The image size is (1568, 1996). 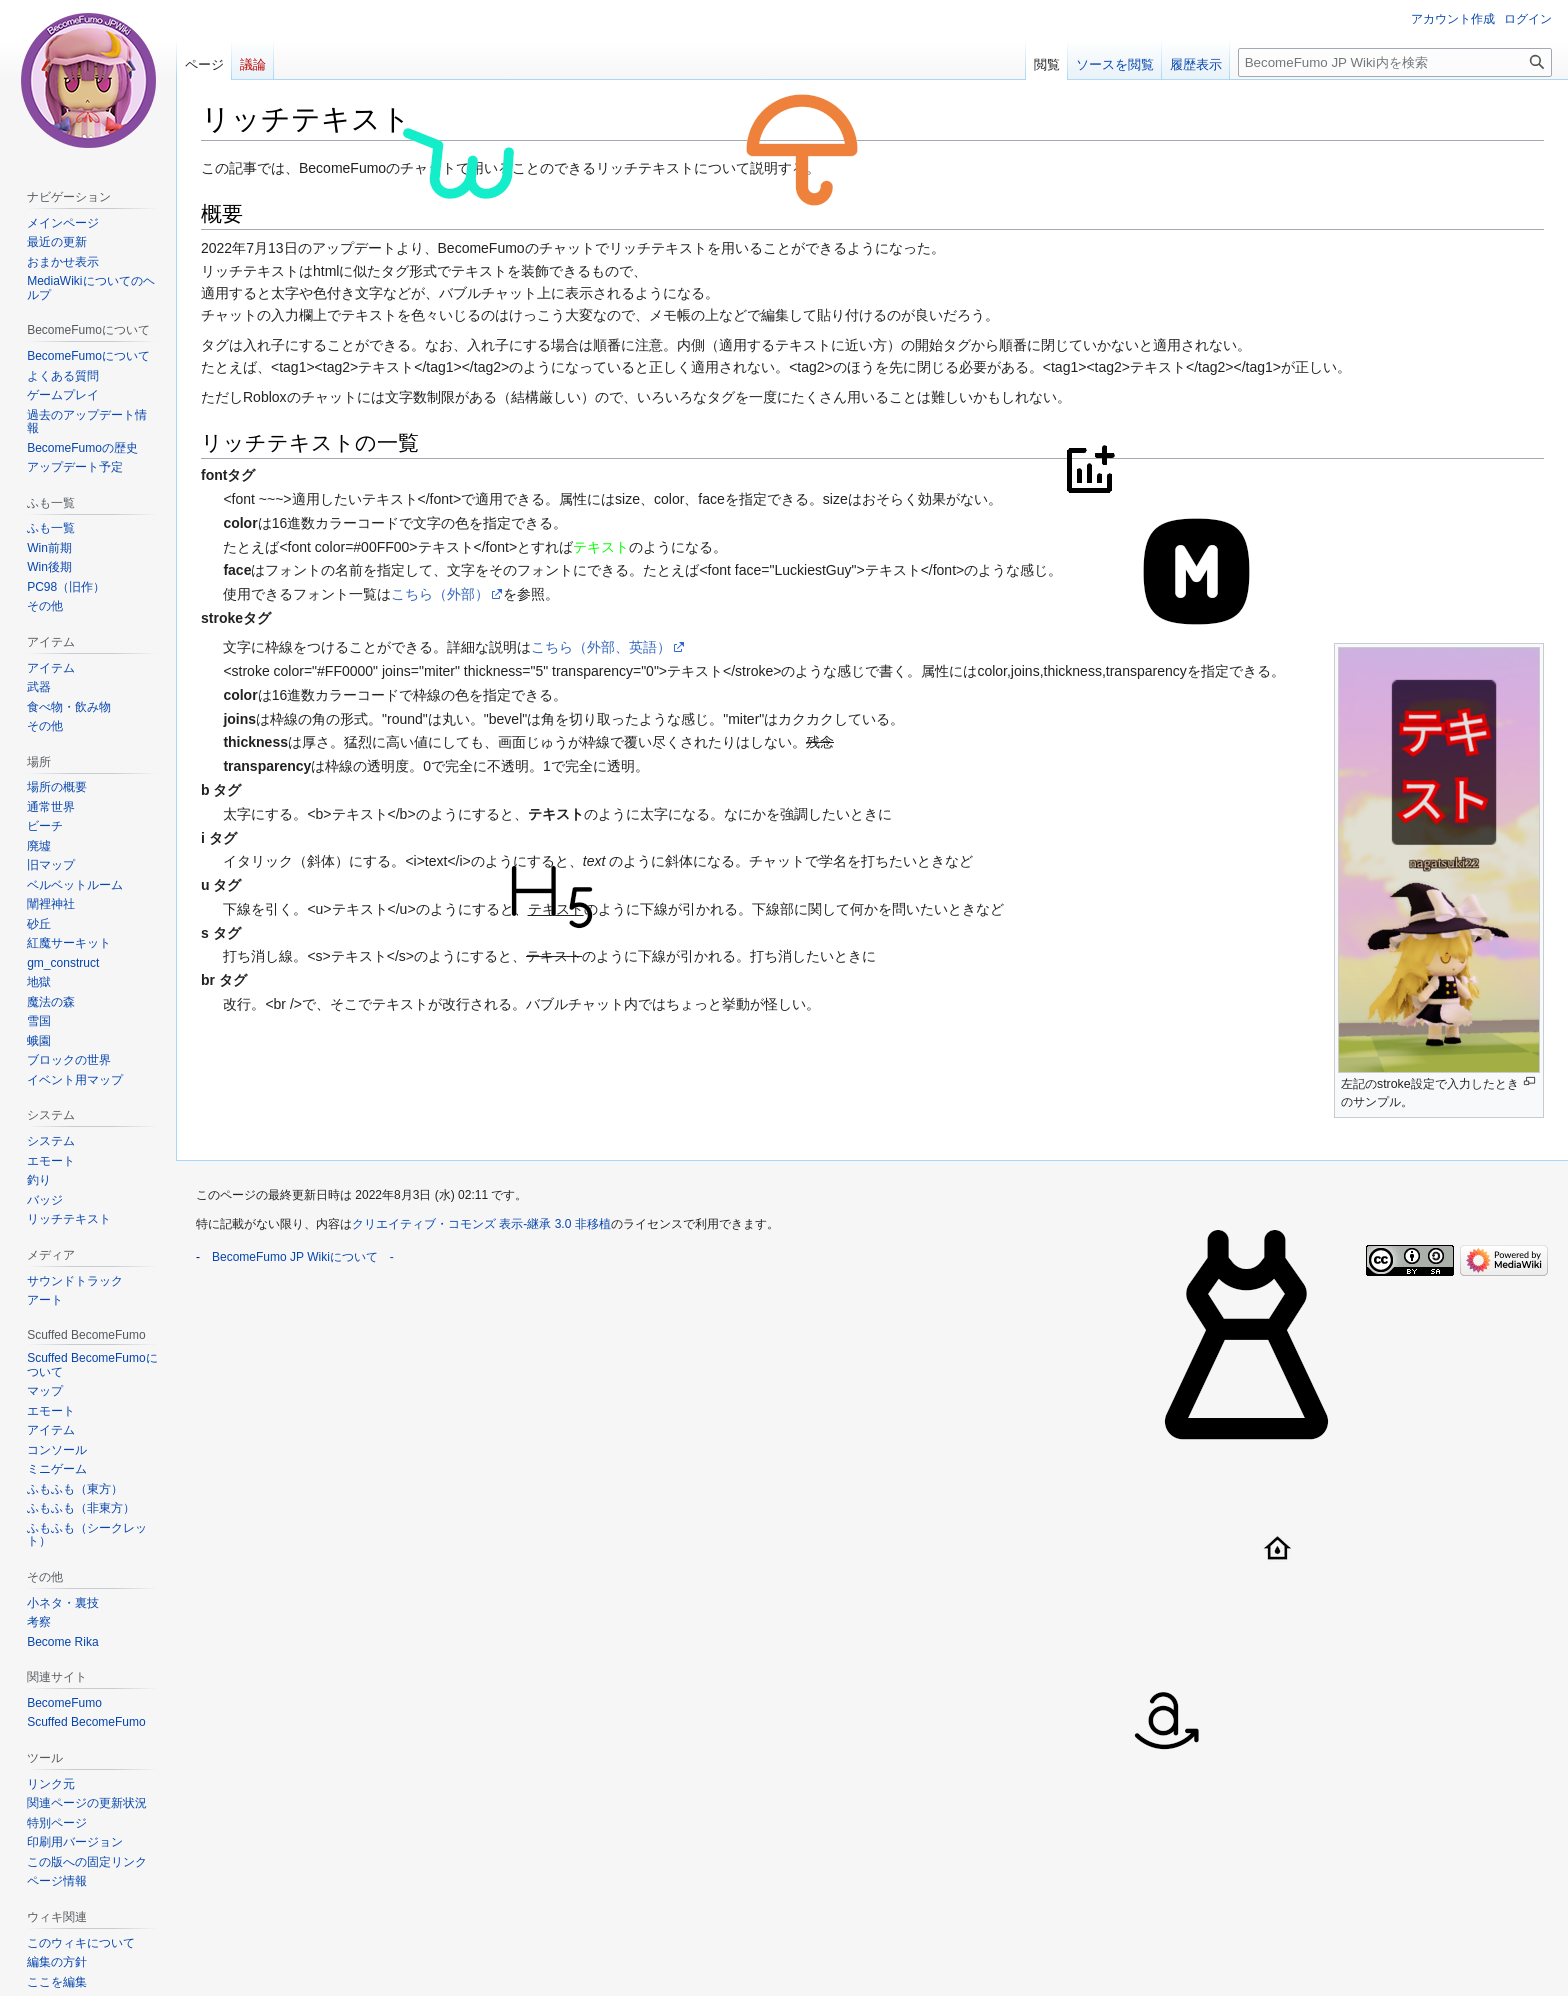 What do you see at coordinates (458, 163) in the screenshot?
I see `open the Wish shopping app` at bounding box center [458, 163].